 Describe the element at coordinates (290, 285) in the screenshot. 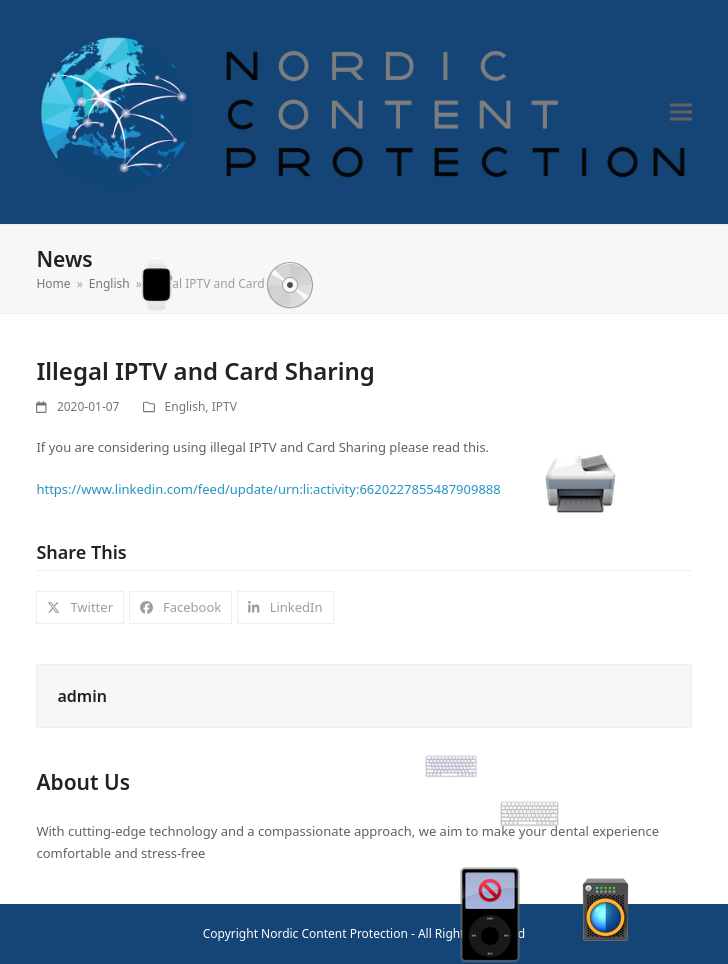

I see `access CD/DVD drive or disc media` at that location.